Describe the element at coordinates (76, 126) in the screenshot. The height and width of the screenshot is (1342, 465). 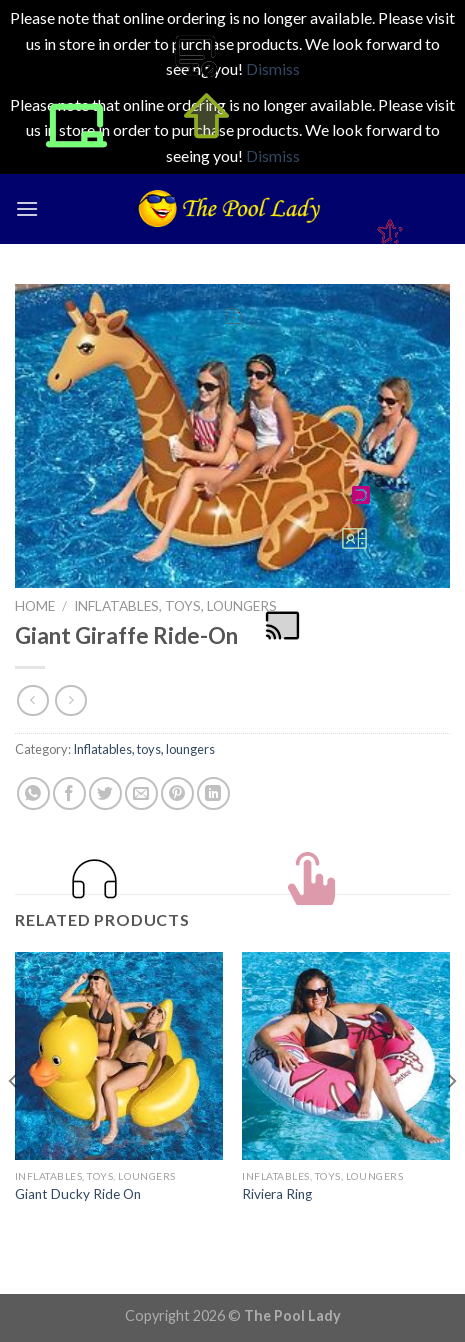
I see `open whiteboard or presentation mode` at that location.